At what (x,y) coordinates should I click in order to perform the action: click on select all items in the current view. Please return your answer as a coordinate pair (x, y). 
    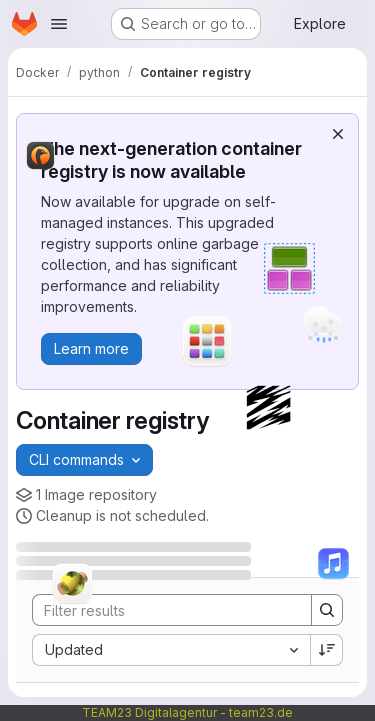
    Looking at the image, I should click on (289, 268).